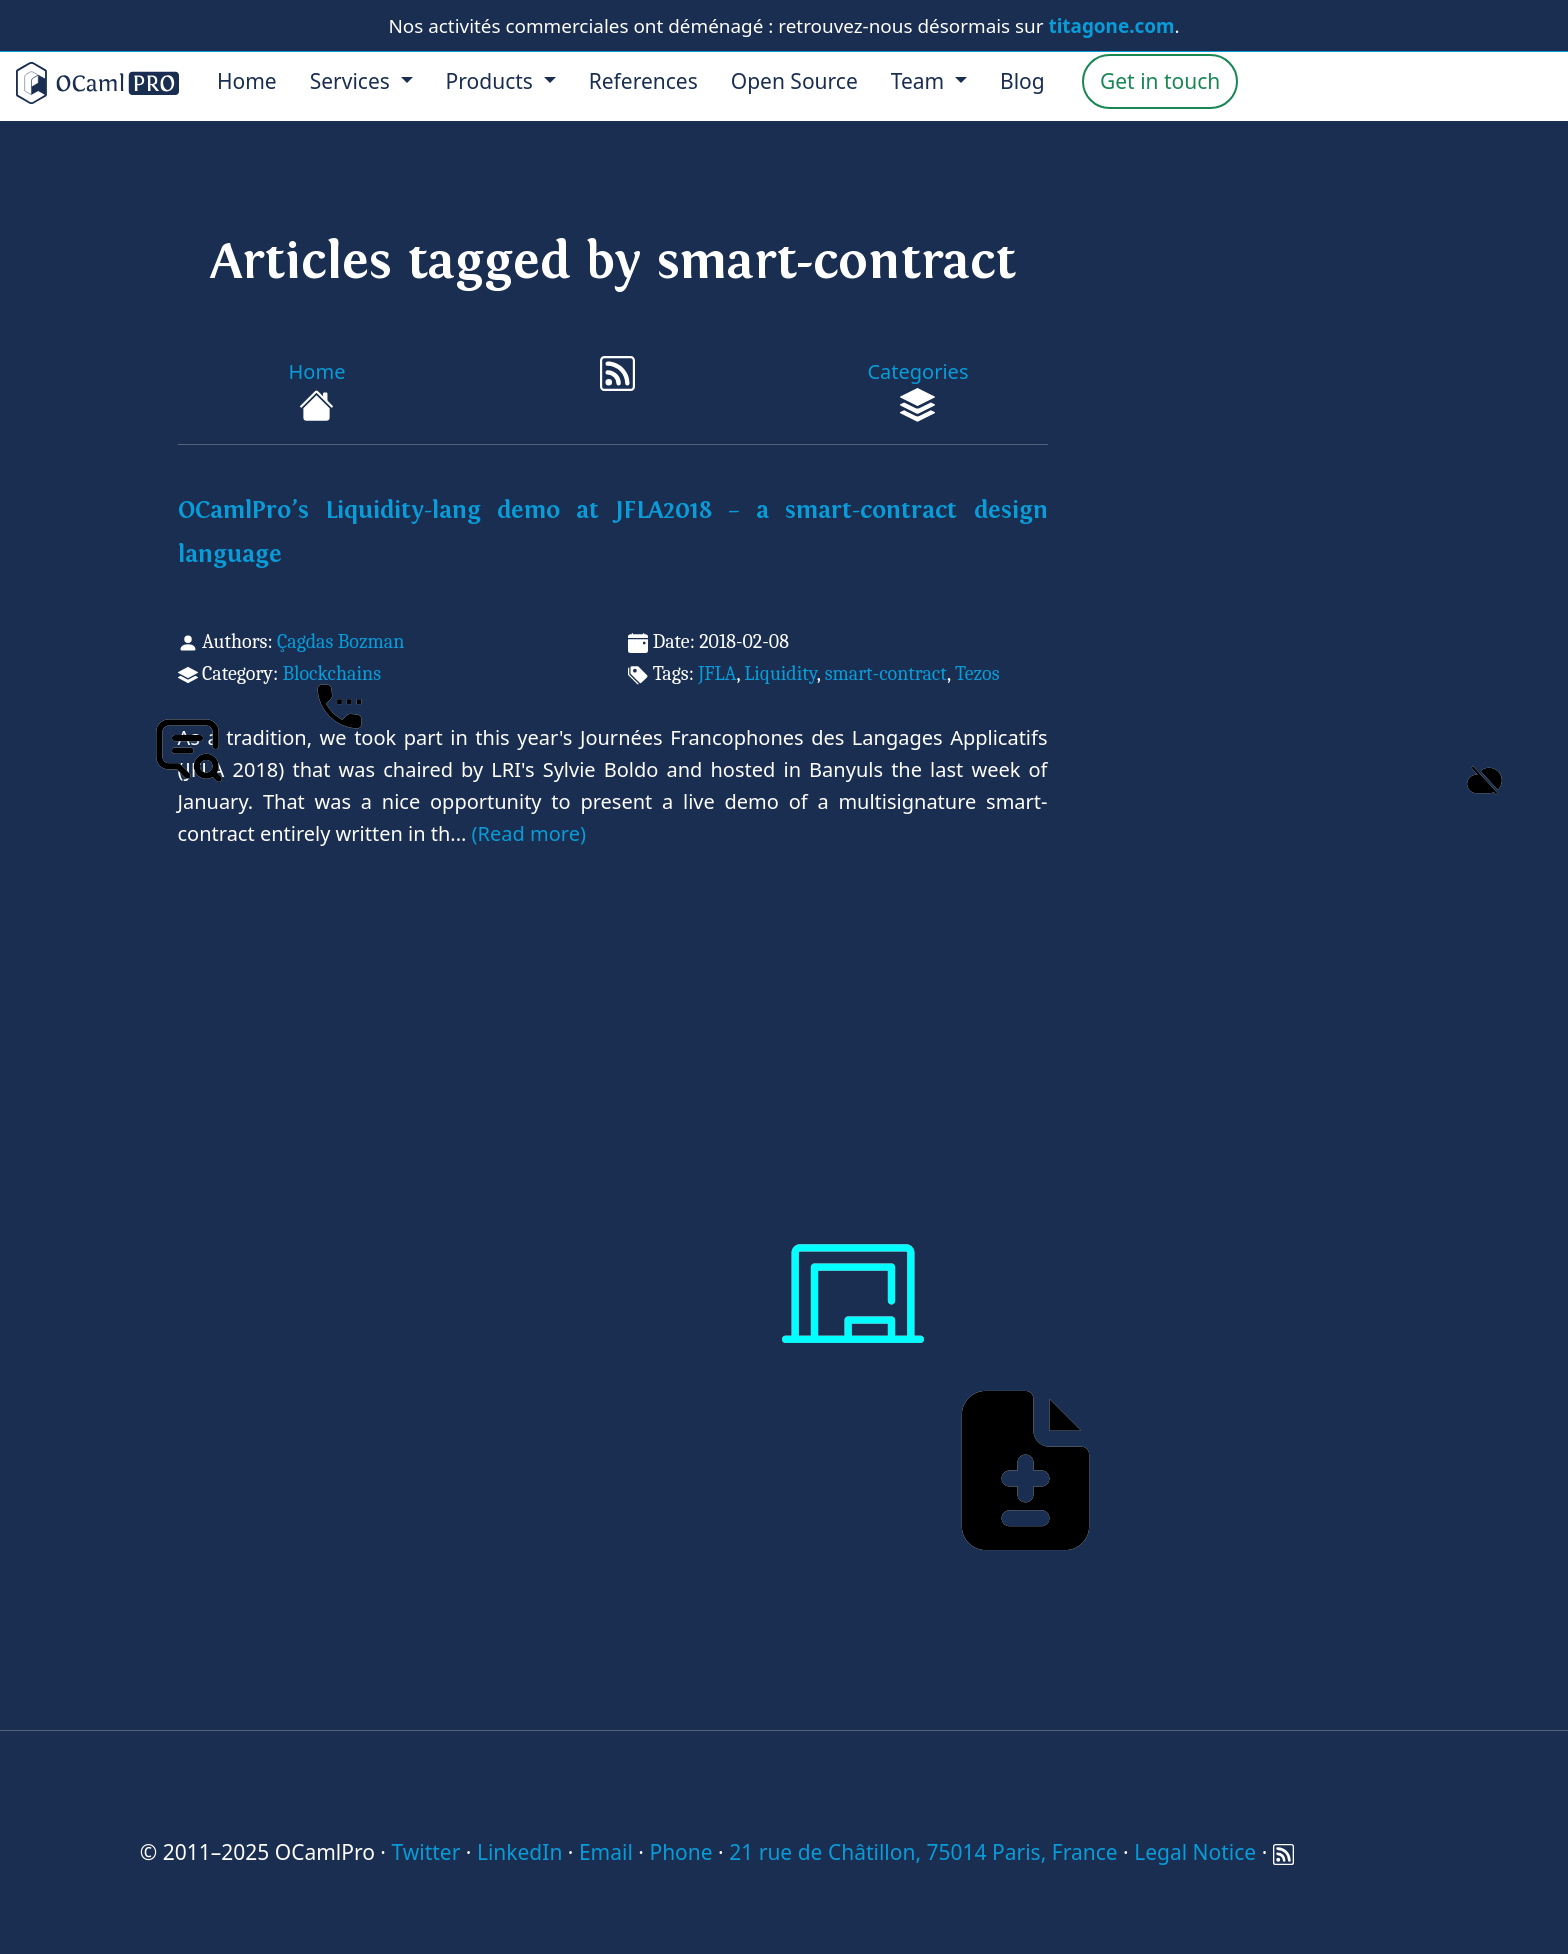 The height and width of the screenshot is (1954, 1568). Describe the element at coordinates (1484, 780) in the screenshot. I see `indicates no cloud connection or offline status` at that location.